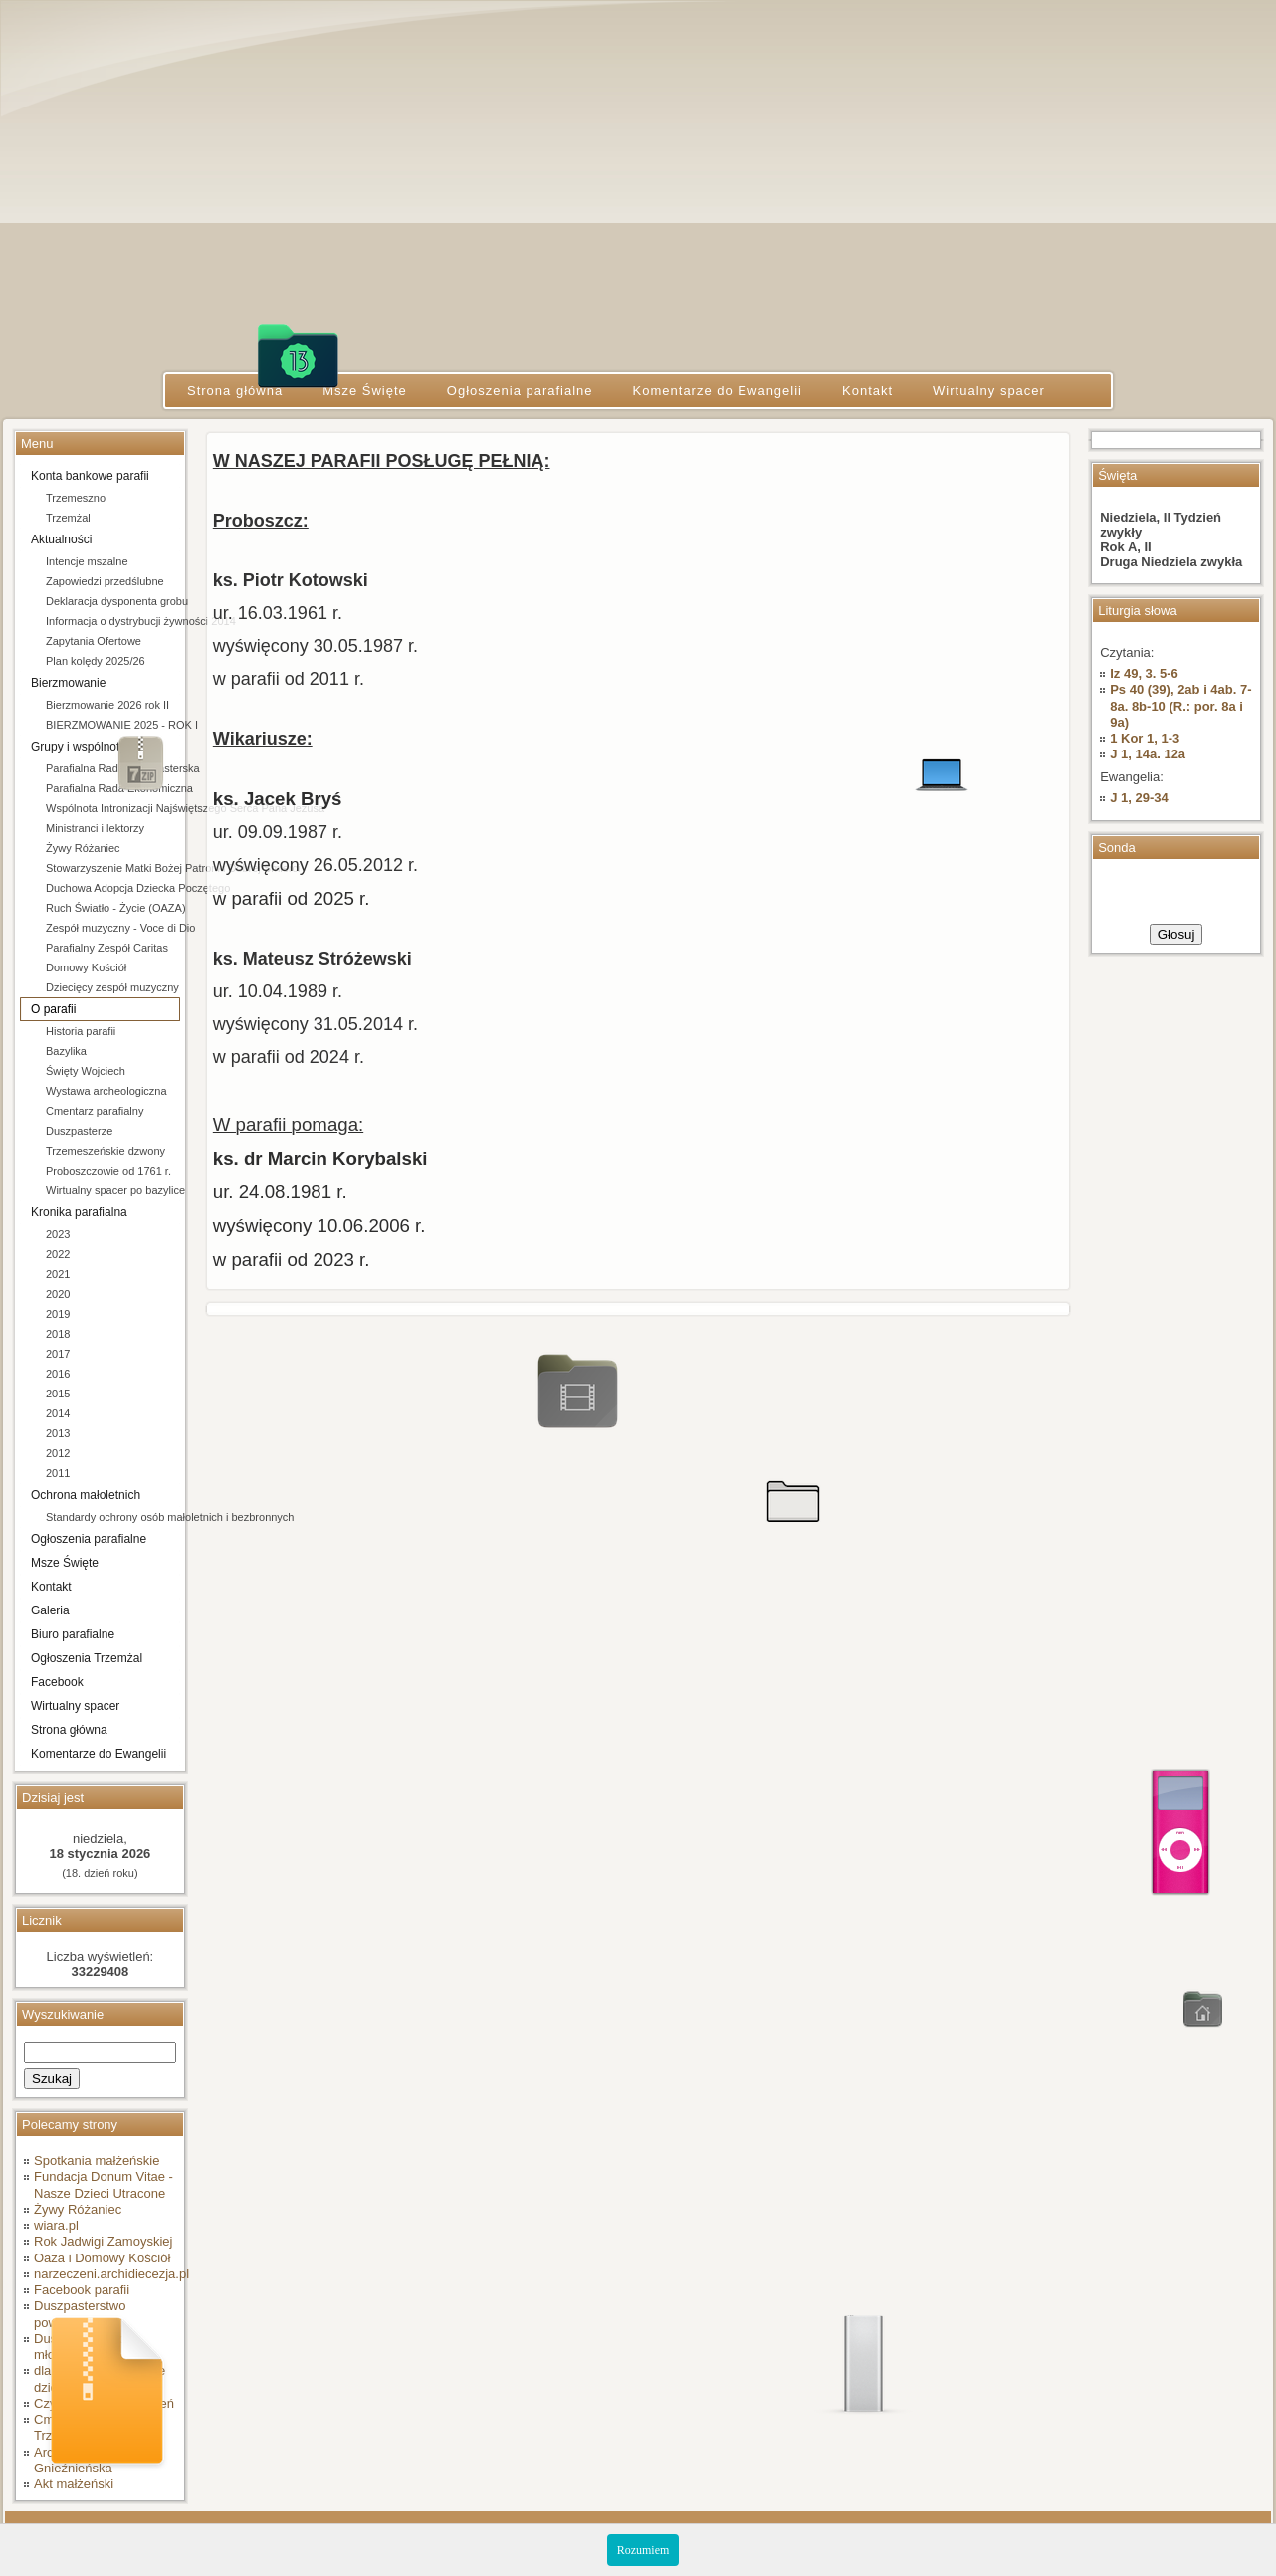 The image size is (1276, 2576). Describe the element at coordinates (793, 1501) in the screenshot. I see `access a mail folder` at that location.